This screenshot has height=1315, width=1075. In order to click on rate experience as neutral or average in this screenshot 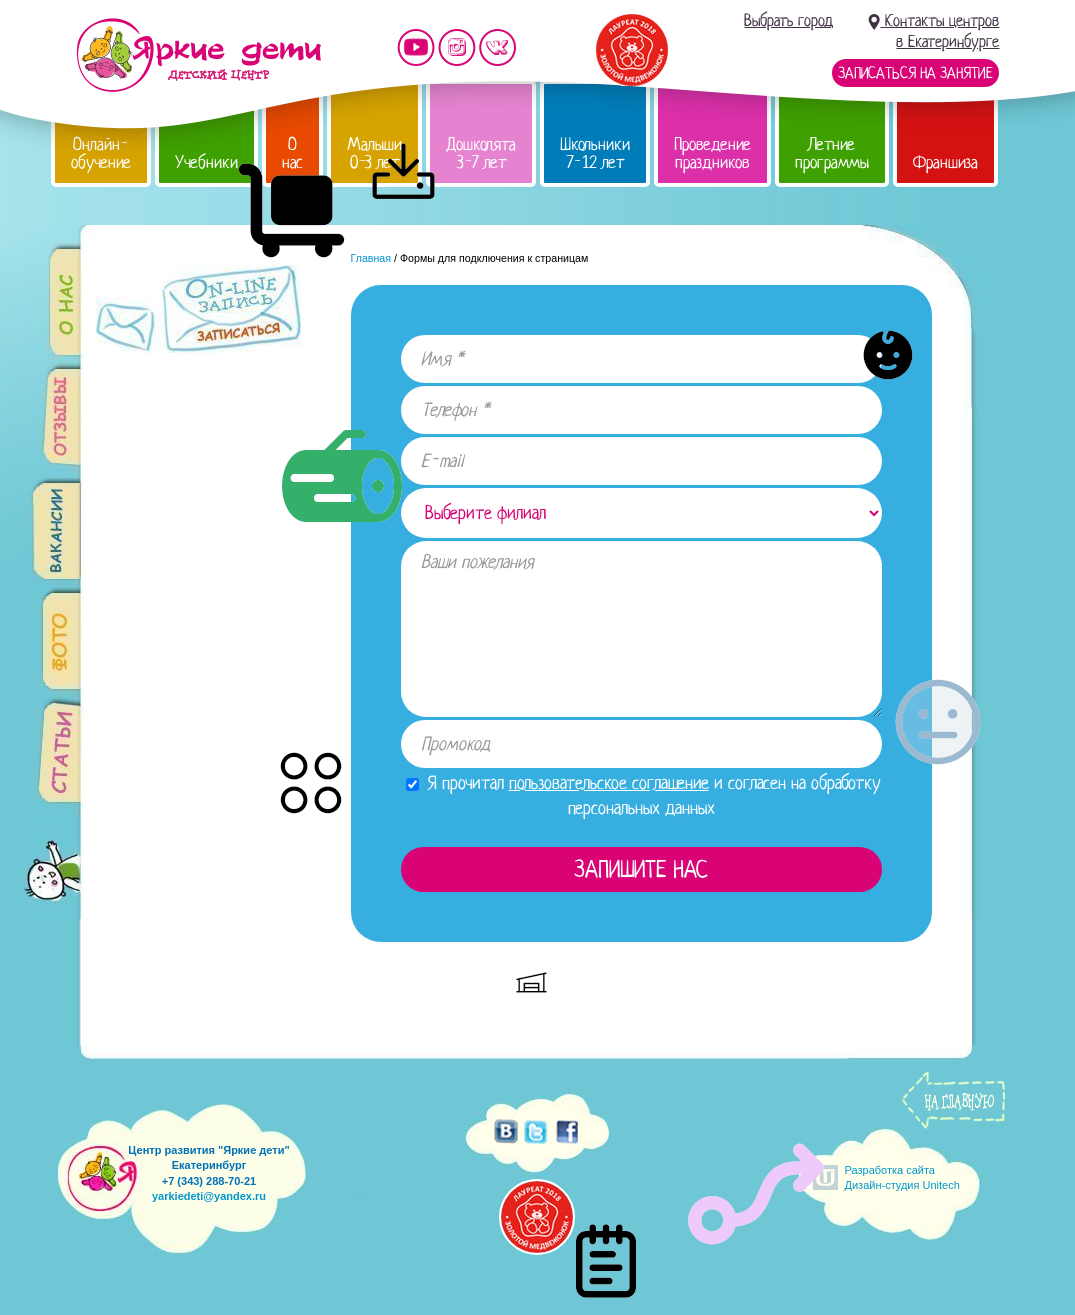, I will do `click(938, 722)`.